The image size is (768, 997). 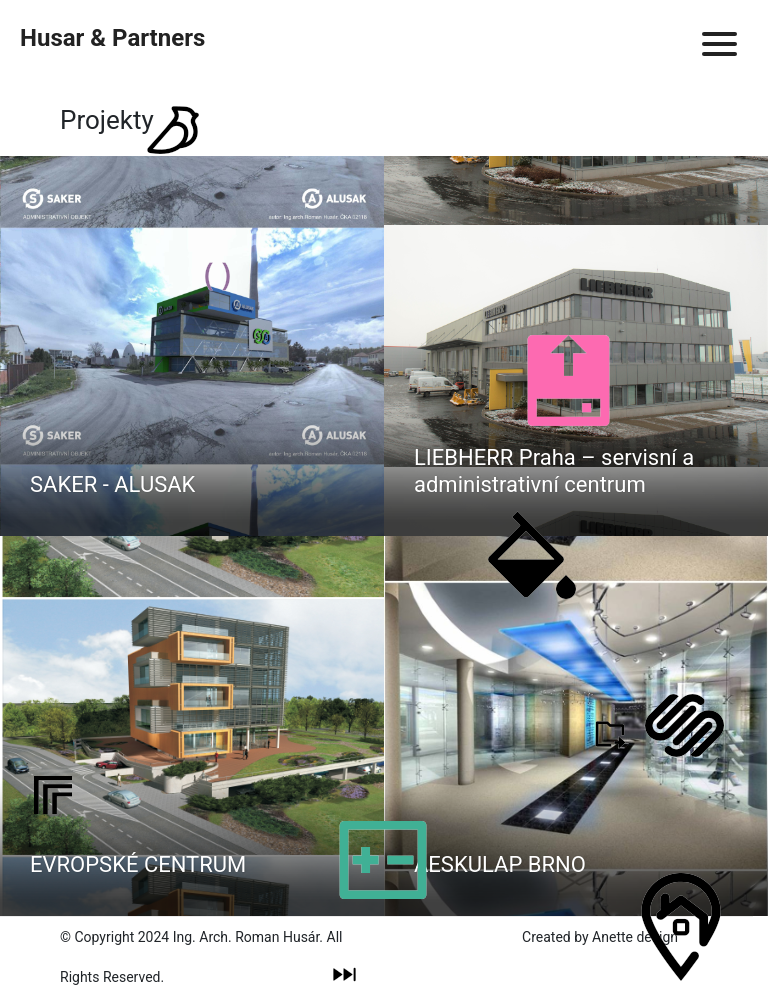 What do you see at coordinates (217, 276) in the screenshot?
I see `indicates code or programming-related content` at bounding box center [217, 276].